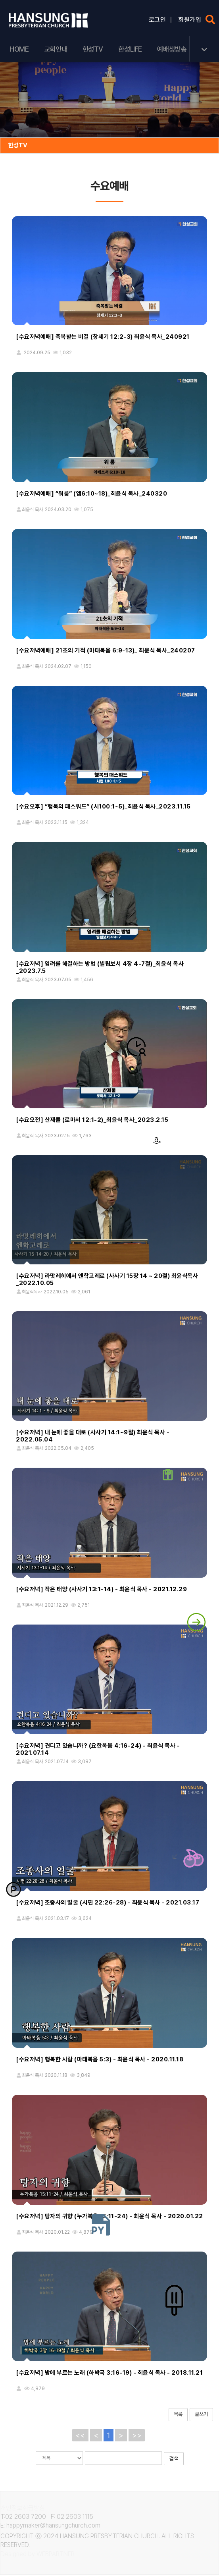 The image size is (219, 2576). I want to click on import or bring content into a container, so click(108, 2188).